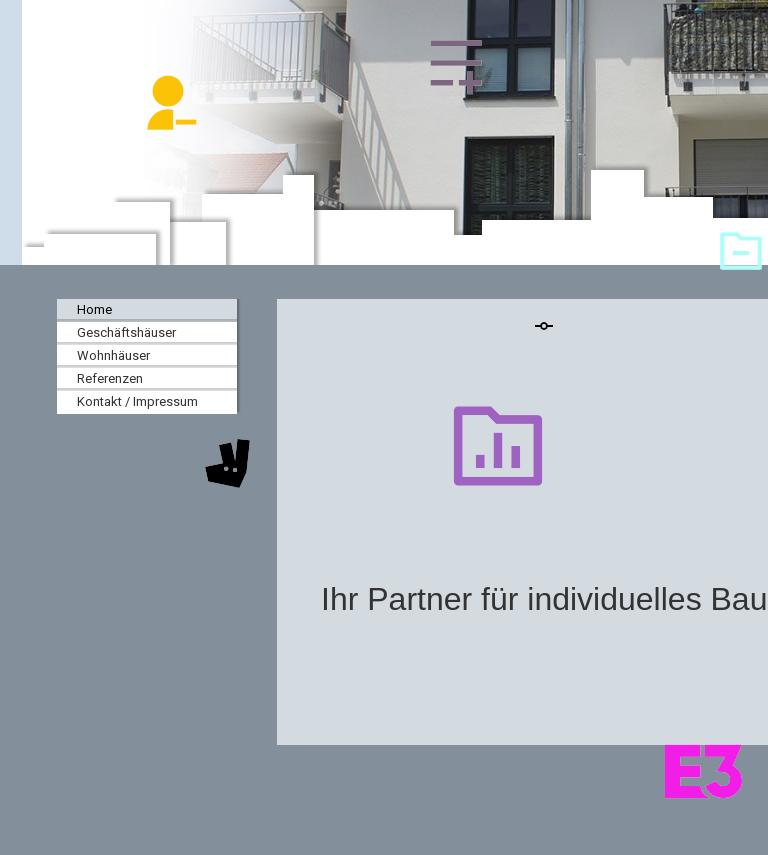 The width and height of the screenshot is (768, 855). What do you see at coordinates (227, 463) in the screenshot?
I see `open the Deliveroo food delivery app` at bounding box center [227, 463].